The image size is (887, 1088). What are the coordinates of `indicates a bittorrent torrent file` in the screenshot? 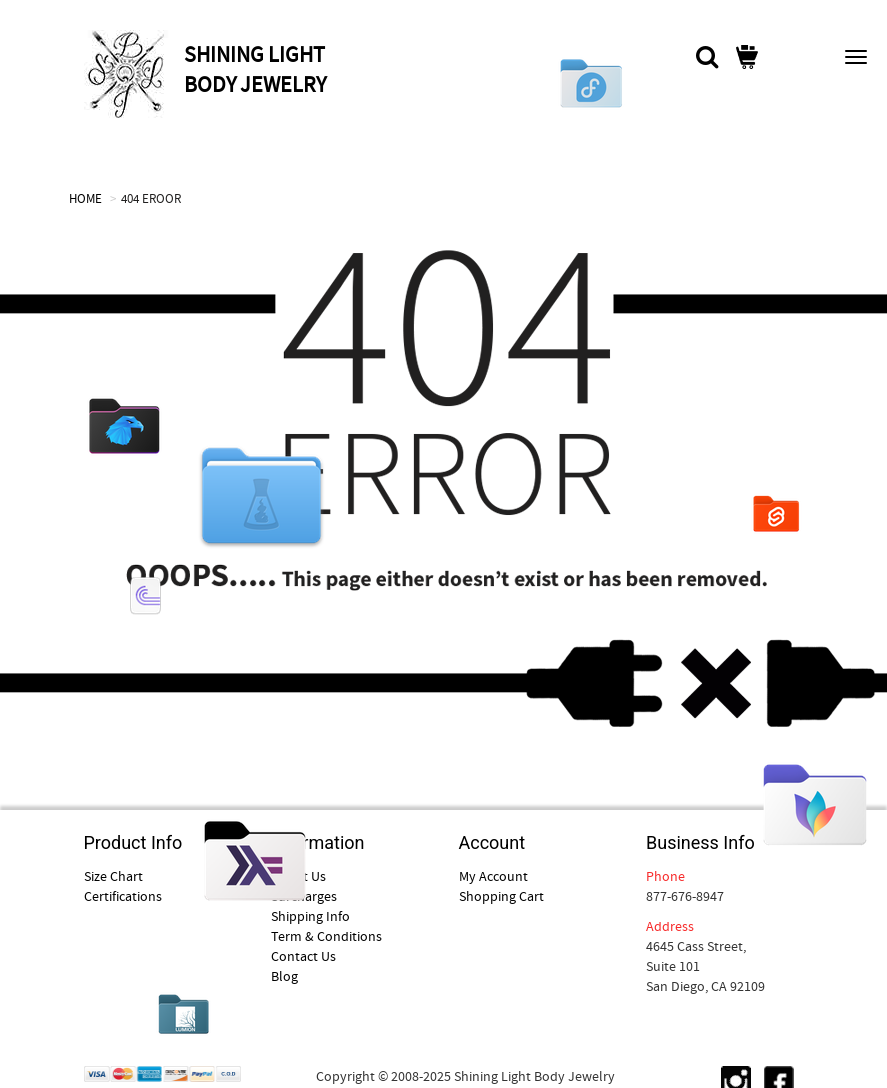 It's located at (145, 595).